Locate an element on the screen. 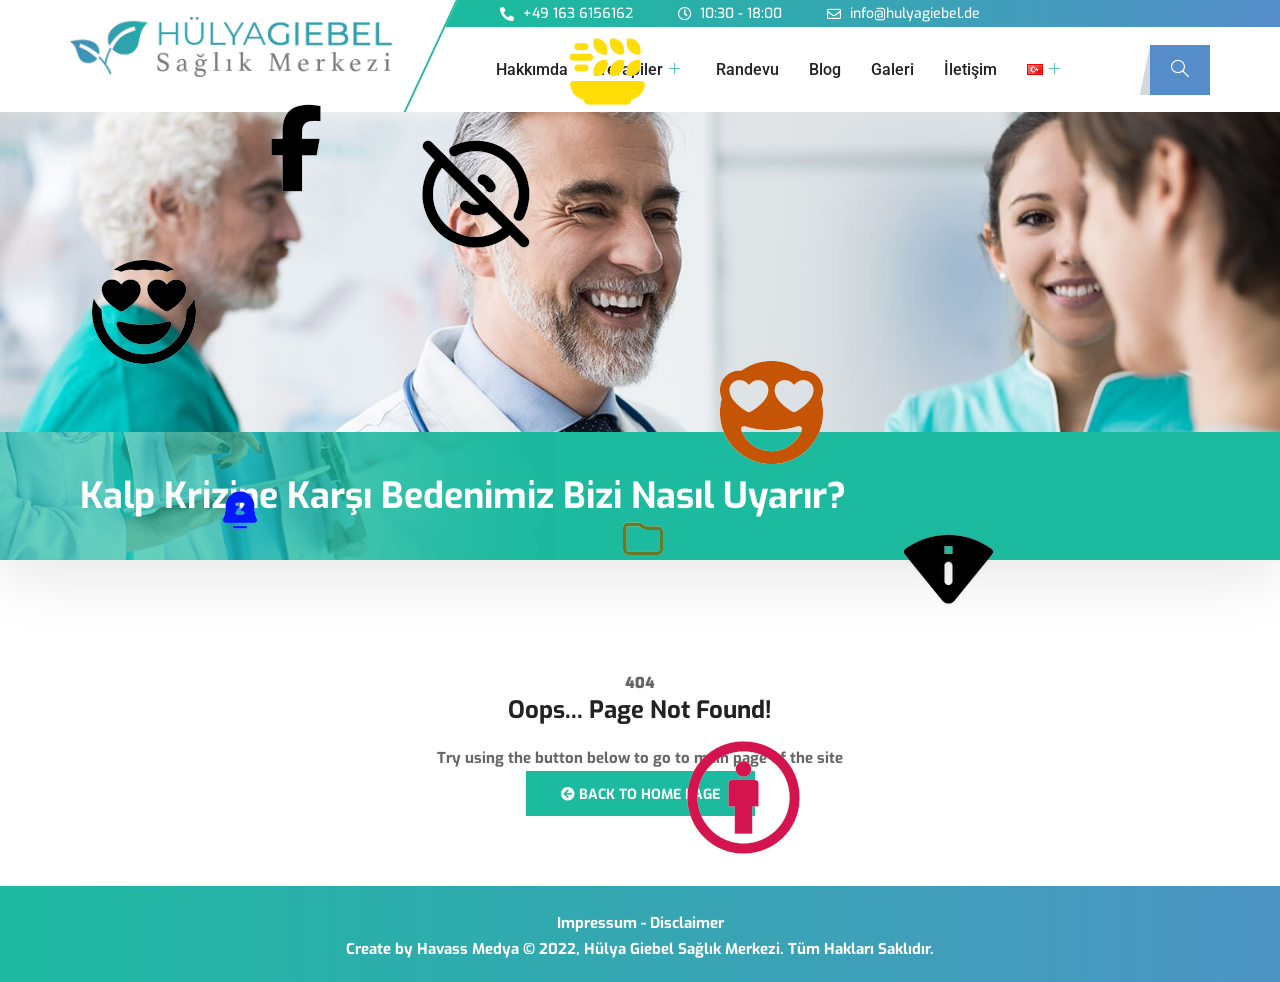 This screenshot has height=982, width=1280. view grain or wheat-based food options is located at coordinates (607, 71).